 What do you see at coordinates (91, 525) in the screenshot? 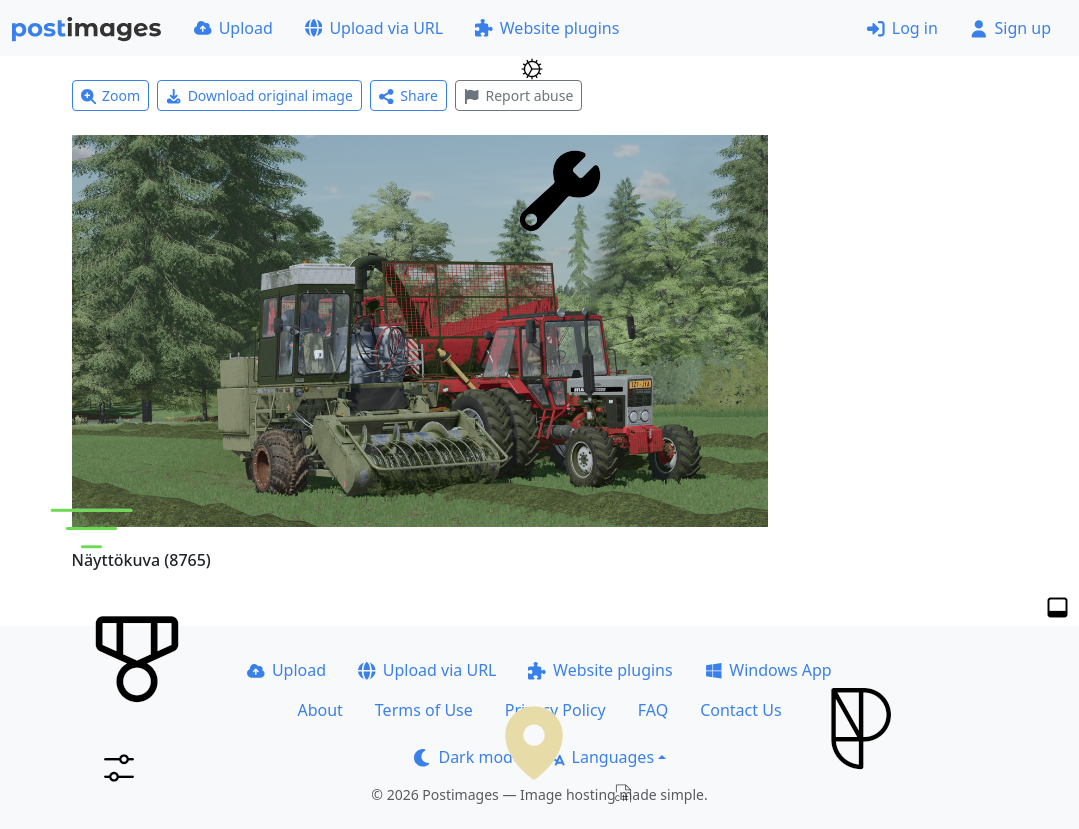
I see `filter or sort content` at bounding box center [91, 525].